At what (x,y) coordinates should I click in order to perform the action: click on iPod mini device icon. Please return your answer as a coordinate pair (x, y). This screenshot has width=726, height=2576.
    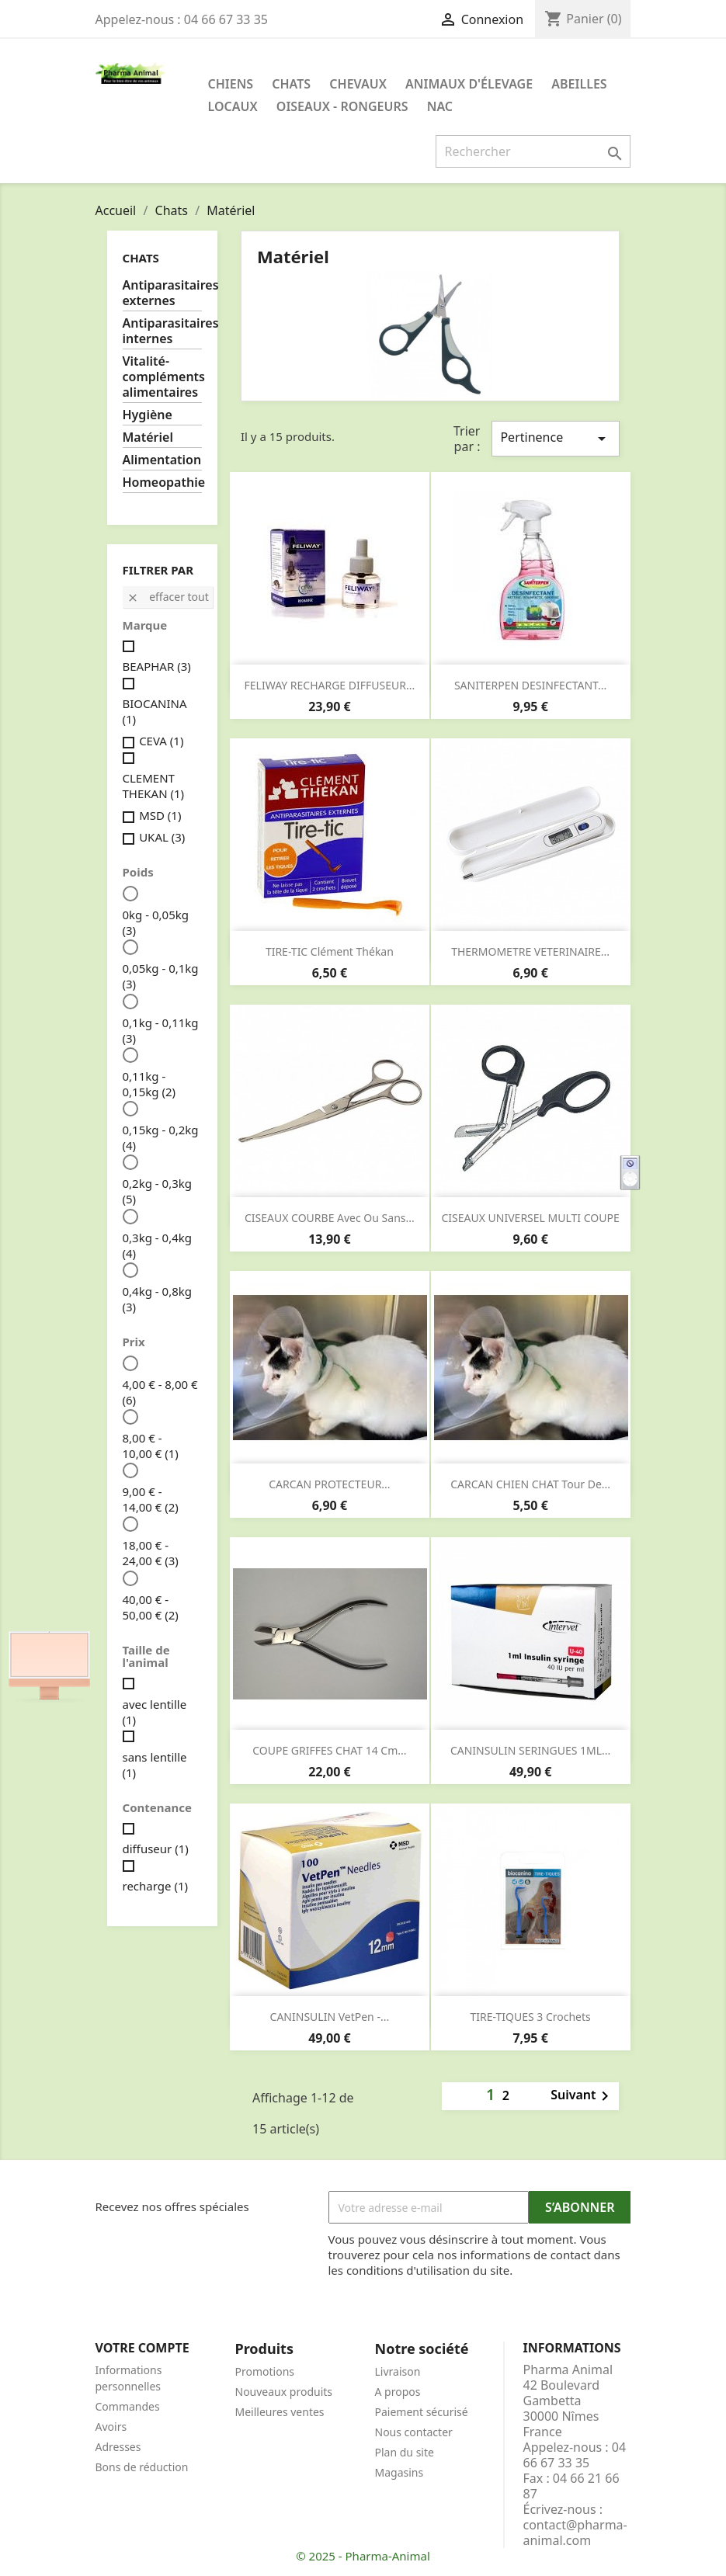
    Looking at the image, I should click on (630, 1172).